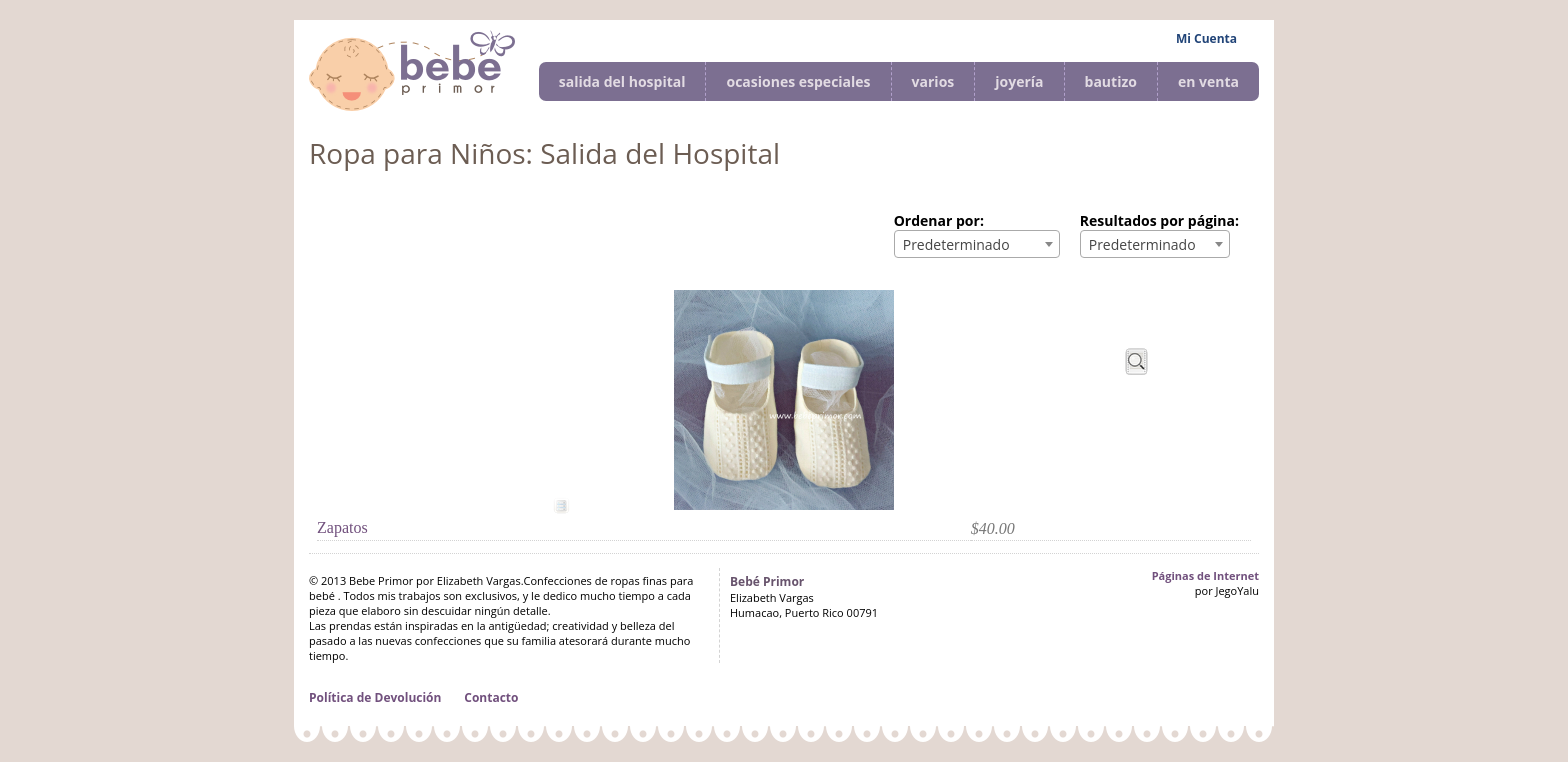 Image resolution: width=1568 pixels, height=762 pixels. I want to click on open system log viewer, so click(1136, 361).